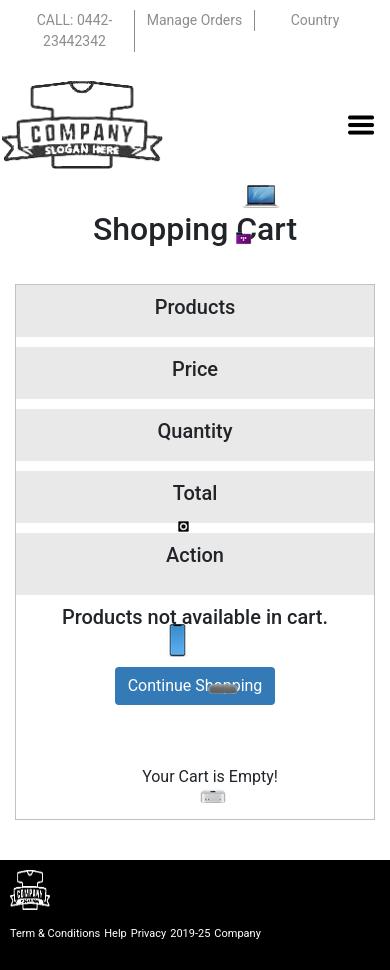 The image size is (390, 970). Describe the element at coordinates (177, 640) in the screenshot. I see `iPhone 11 Pro device icon` at that location.